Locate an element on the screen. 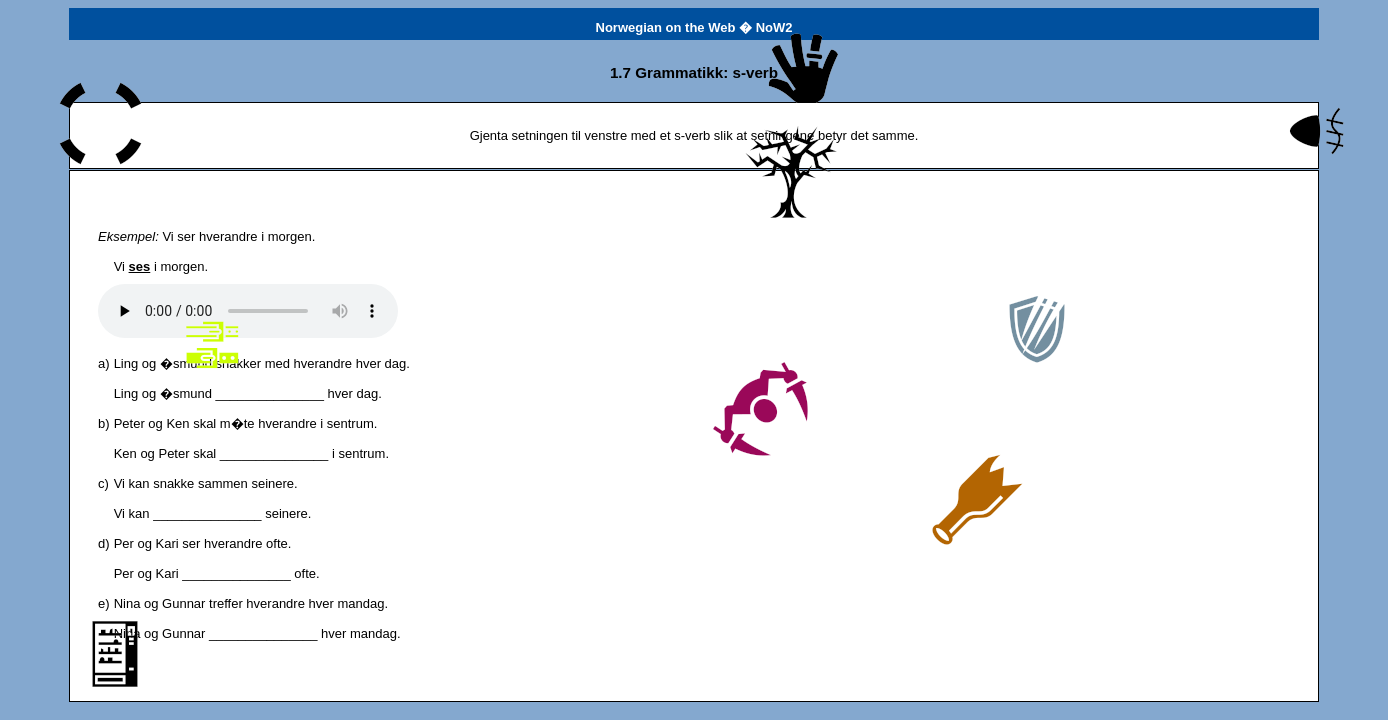 The image size is (1388, 720). toggle fog lights on or off is located at coordinates (1317, 131).